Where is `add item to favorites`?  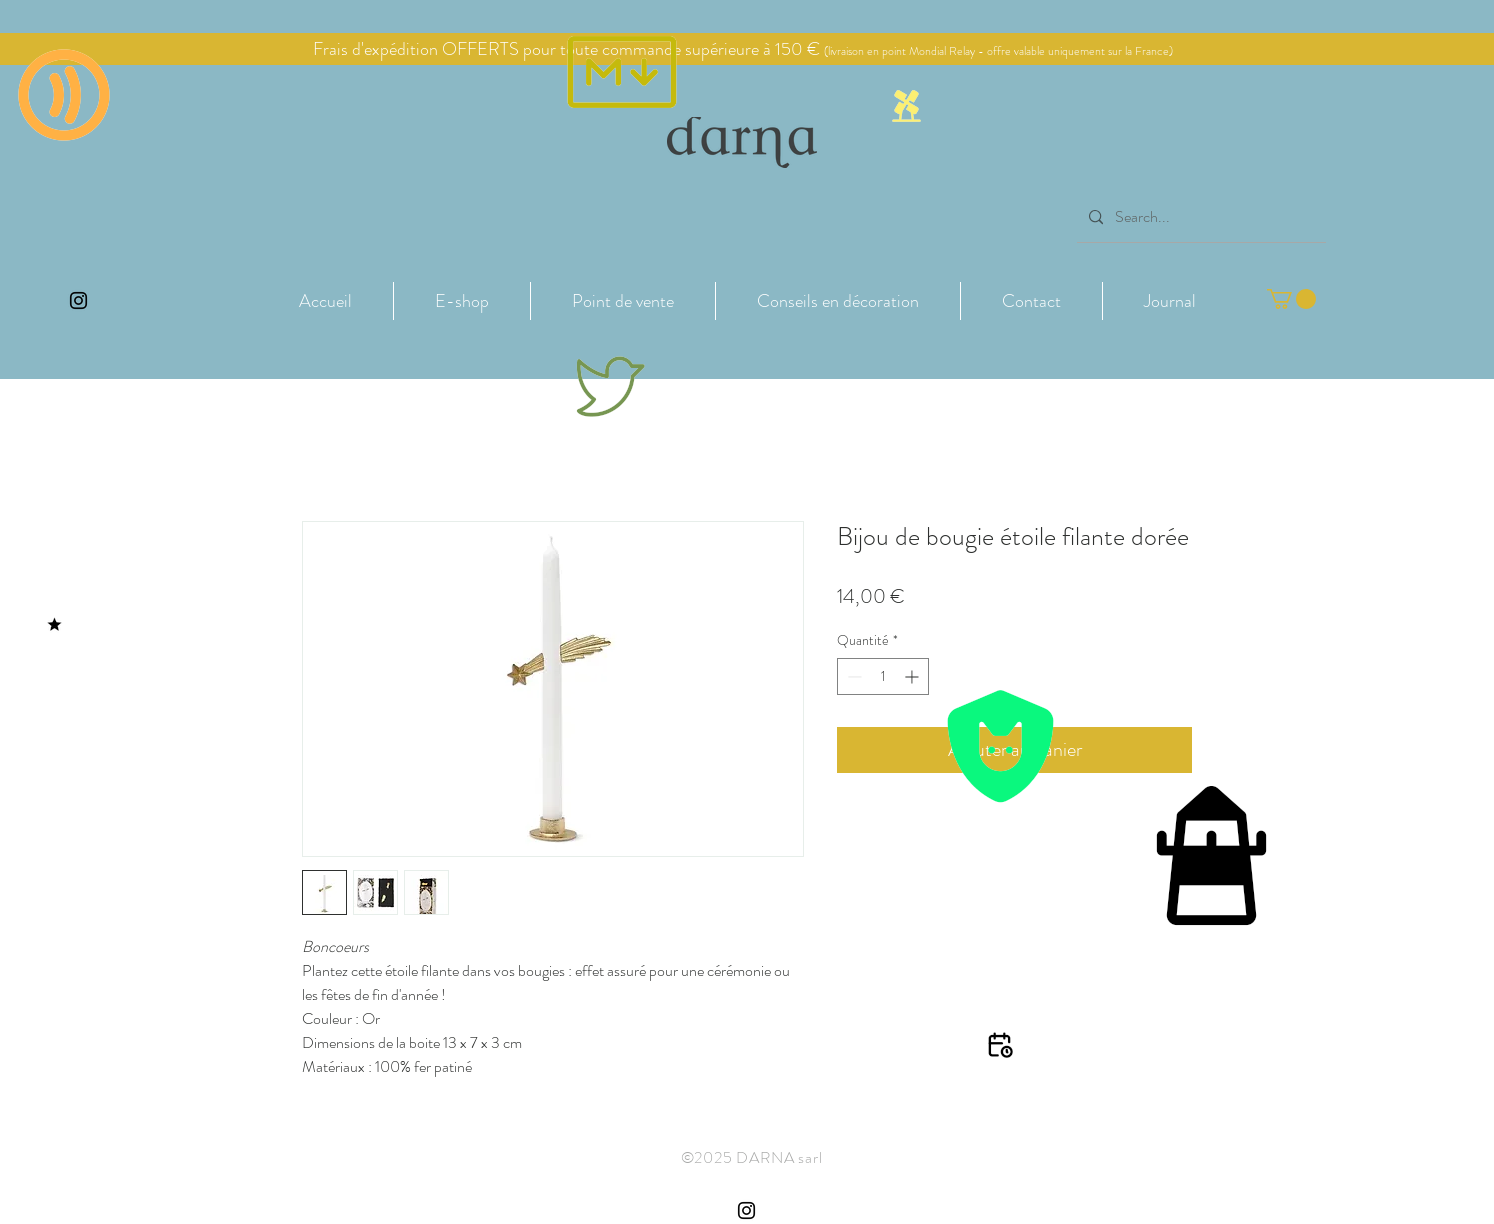
add item to favorites is located at coordinates (54, 624).